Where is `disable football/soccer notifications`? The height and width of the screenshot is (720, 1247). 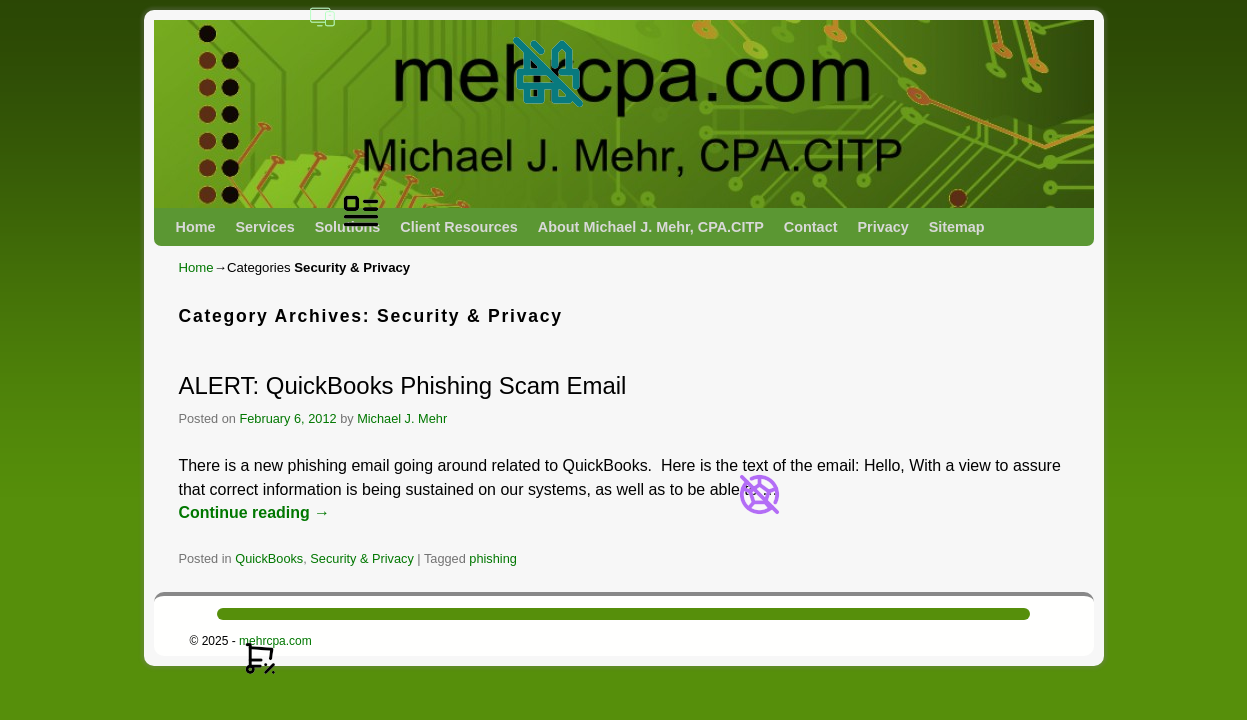 disable football/soccer notifications is located at coordinates (759, 494).